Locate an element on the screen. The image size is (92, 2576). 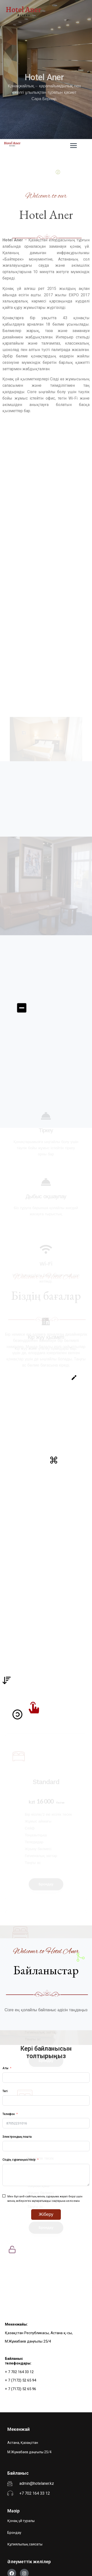
command key modifier for keyboard shortcuts is located at coordinates (54, 1460).